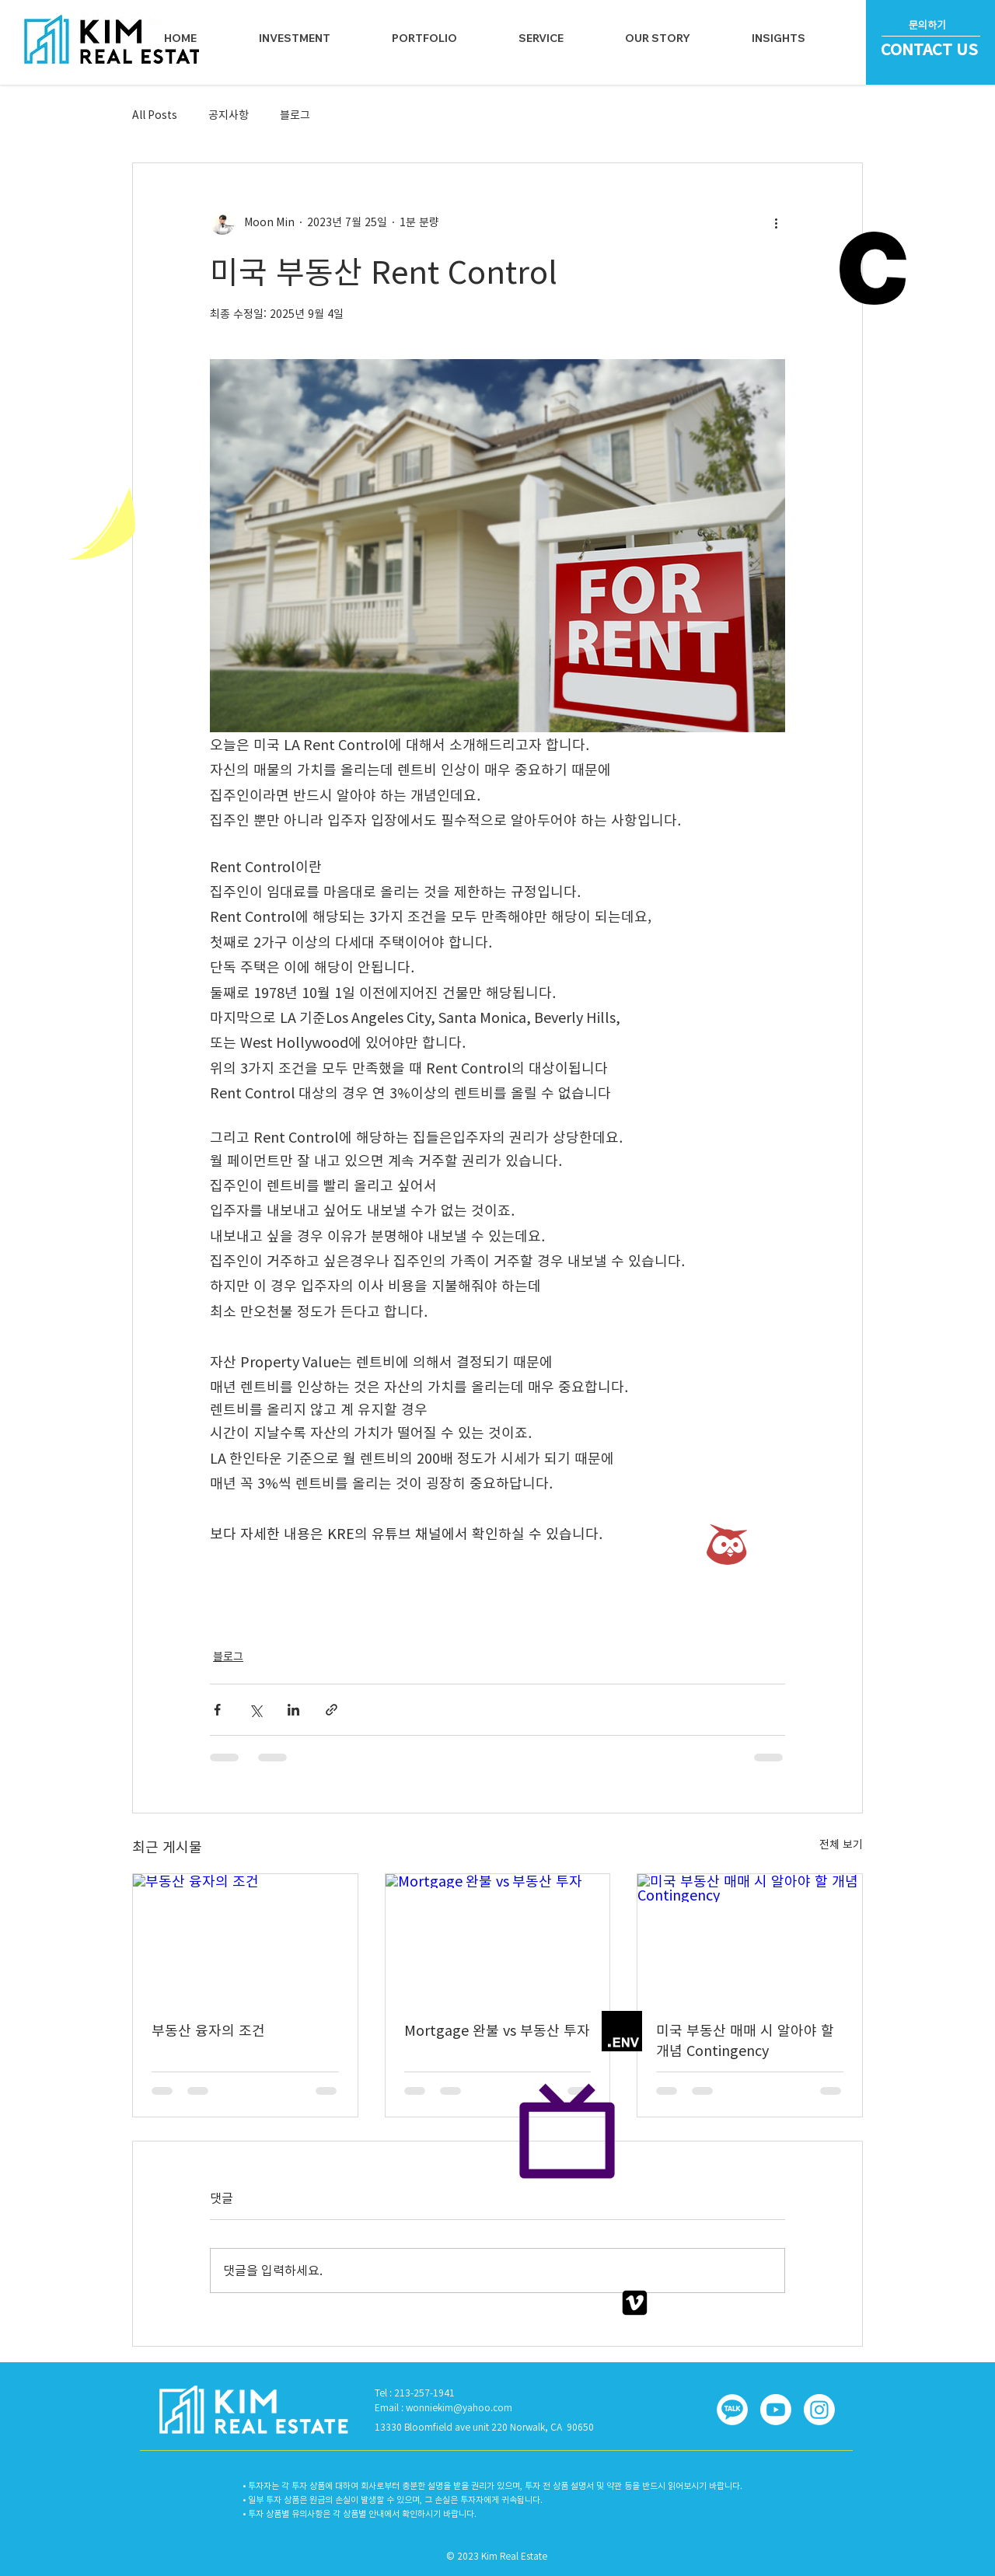 Image resolution: width=995 pixels, height=2576 pixels. Describe the element at coordinates (873, 268) in the screenshot. I see `C programming language logo` at that location.